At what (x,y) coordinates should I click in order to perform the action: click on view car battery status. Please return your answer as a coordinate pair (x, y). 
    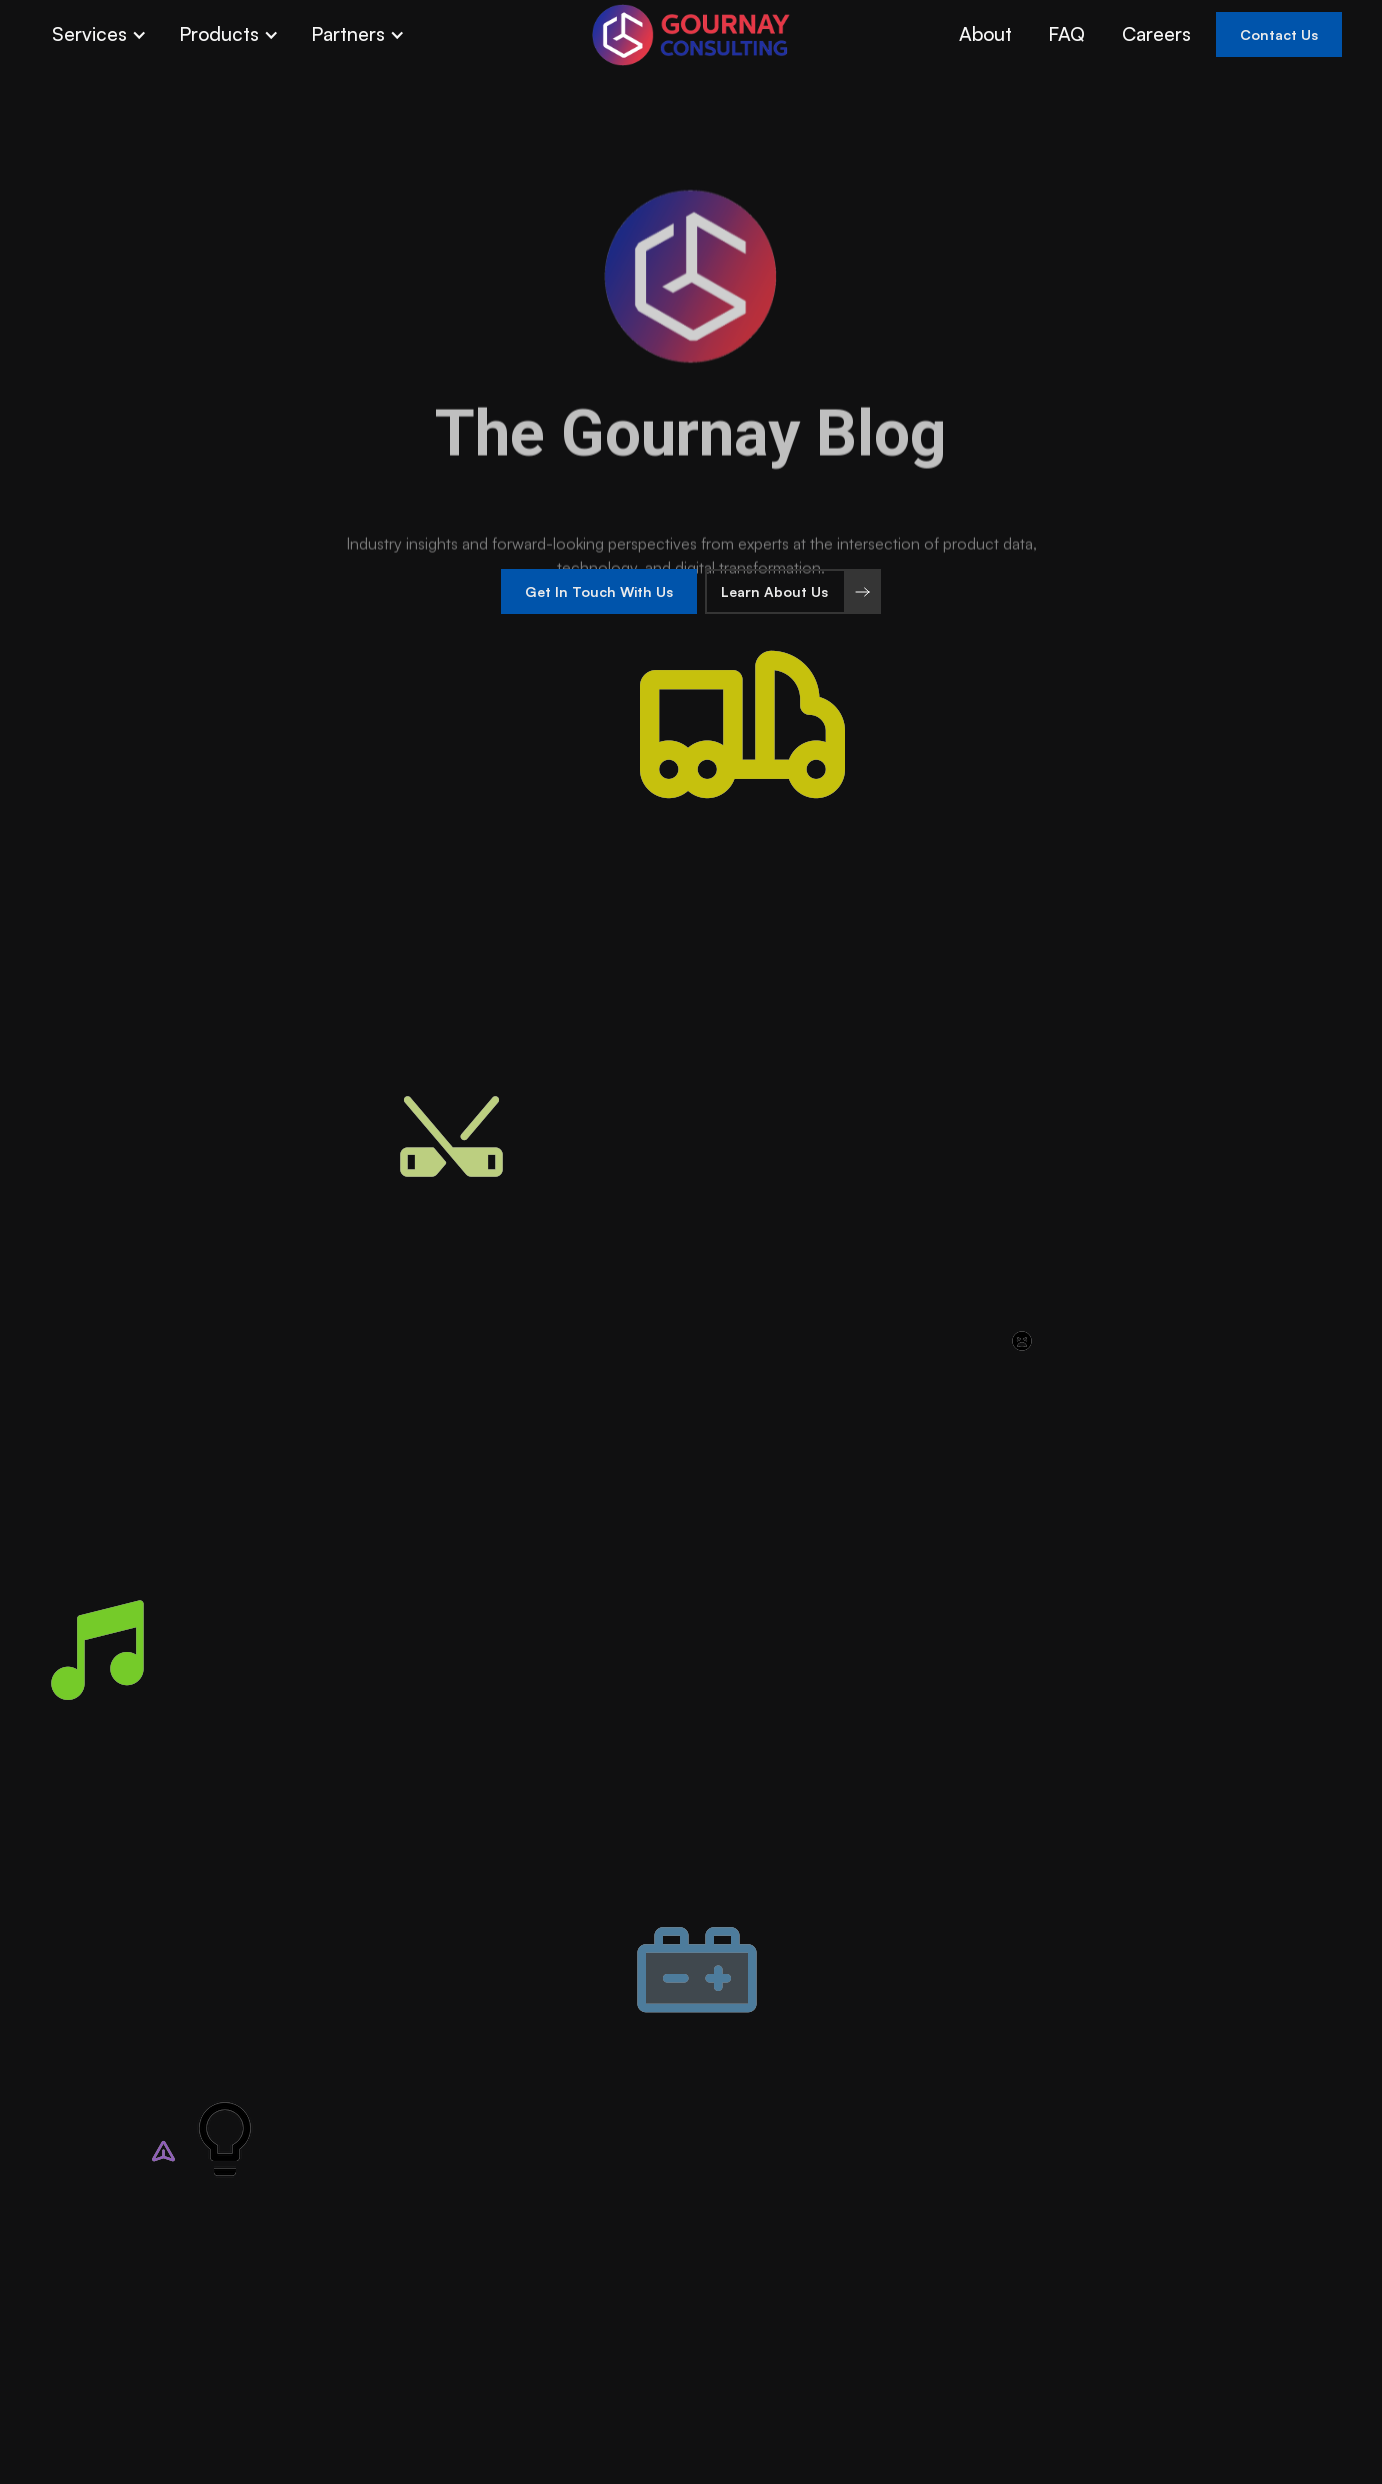
    Looking at the image, I should click on (697, 1974).